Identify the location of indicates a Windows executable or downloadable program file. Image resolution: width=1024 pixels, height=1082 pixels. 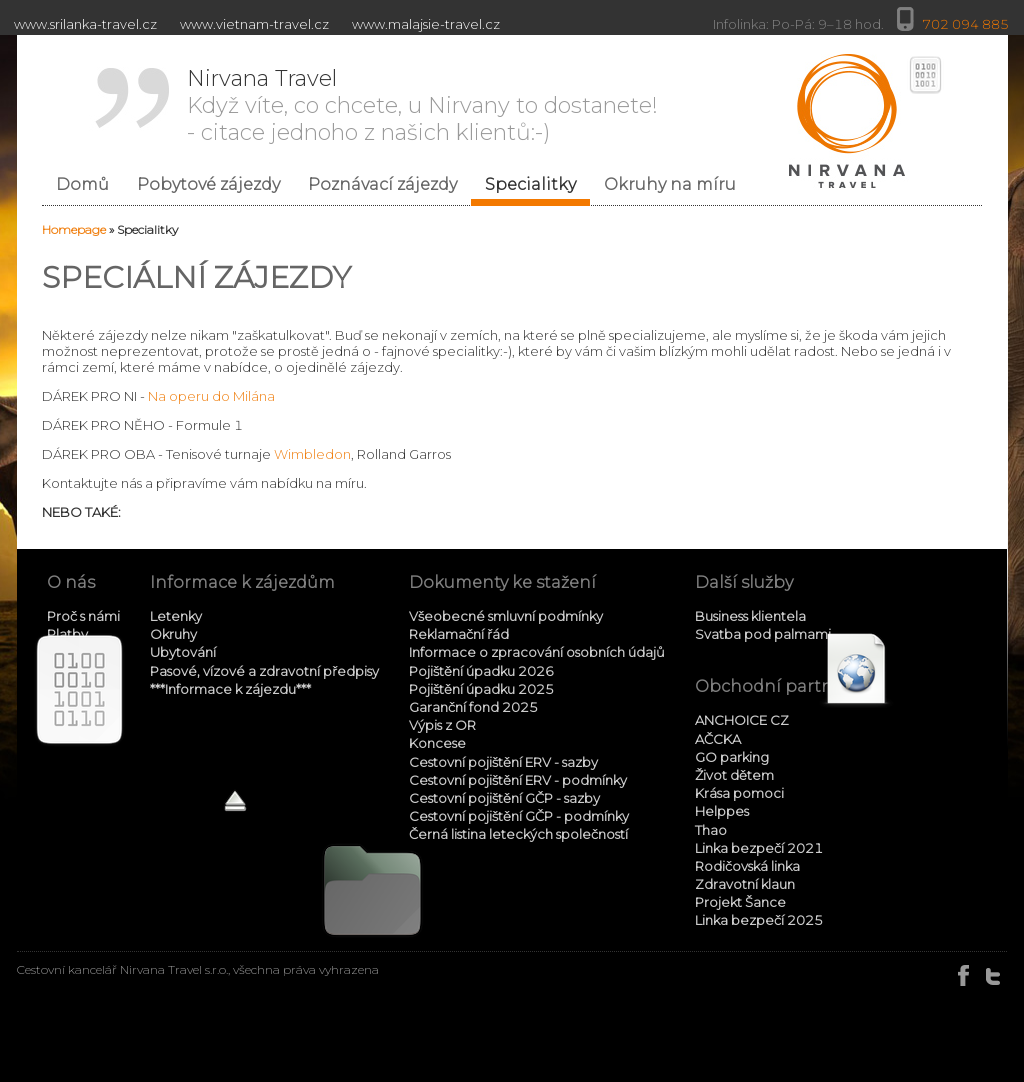
(79, 689).